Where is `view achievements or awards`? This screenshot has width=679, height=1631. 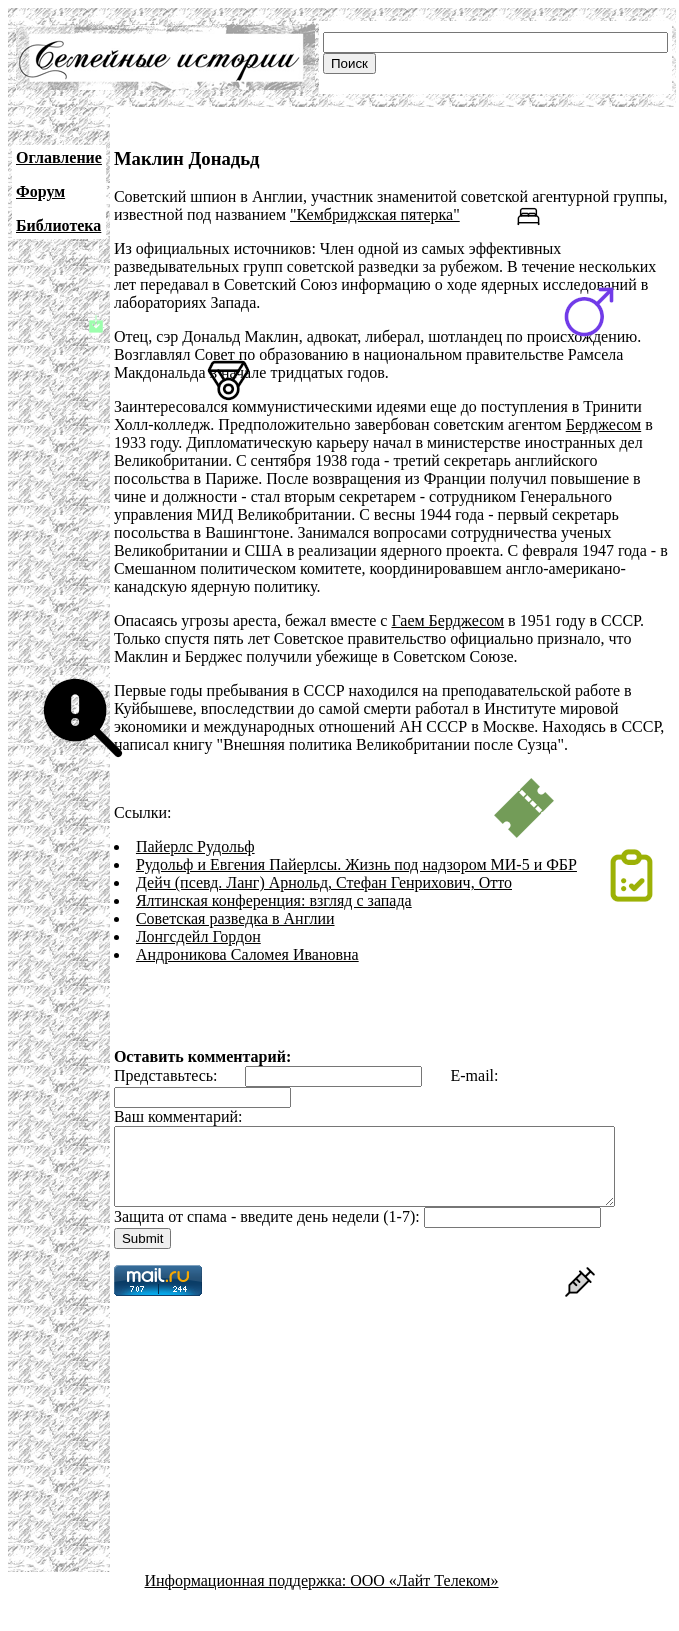 view achievements or awards is located at coordinates (228, 380).